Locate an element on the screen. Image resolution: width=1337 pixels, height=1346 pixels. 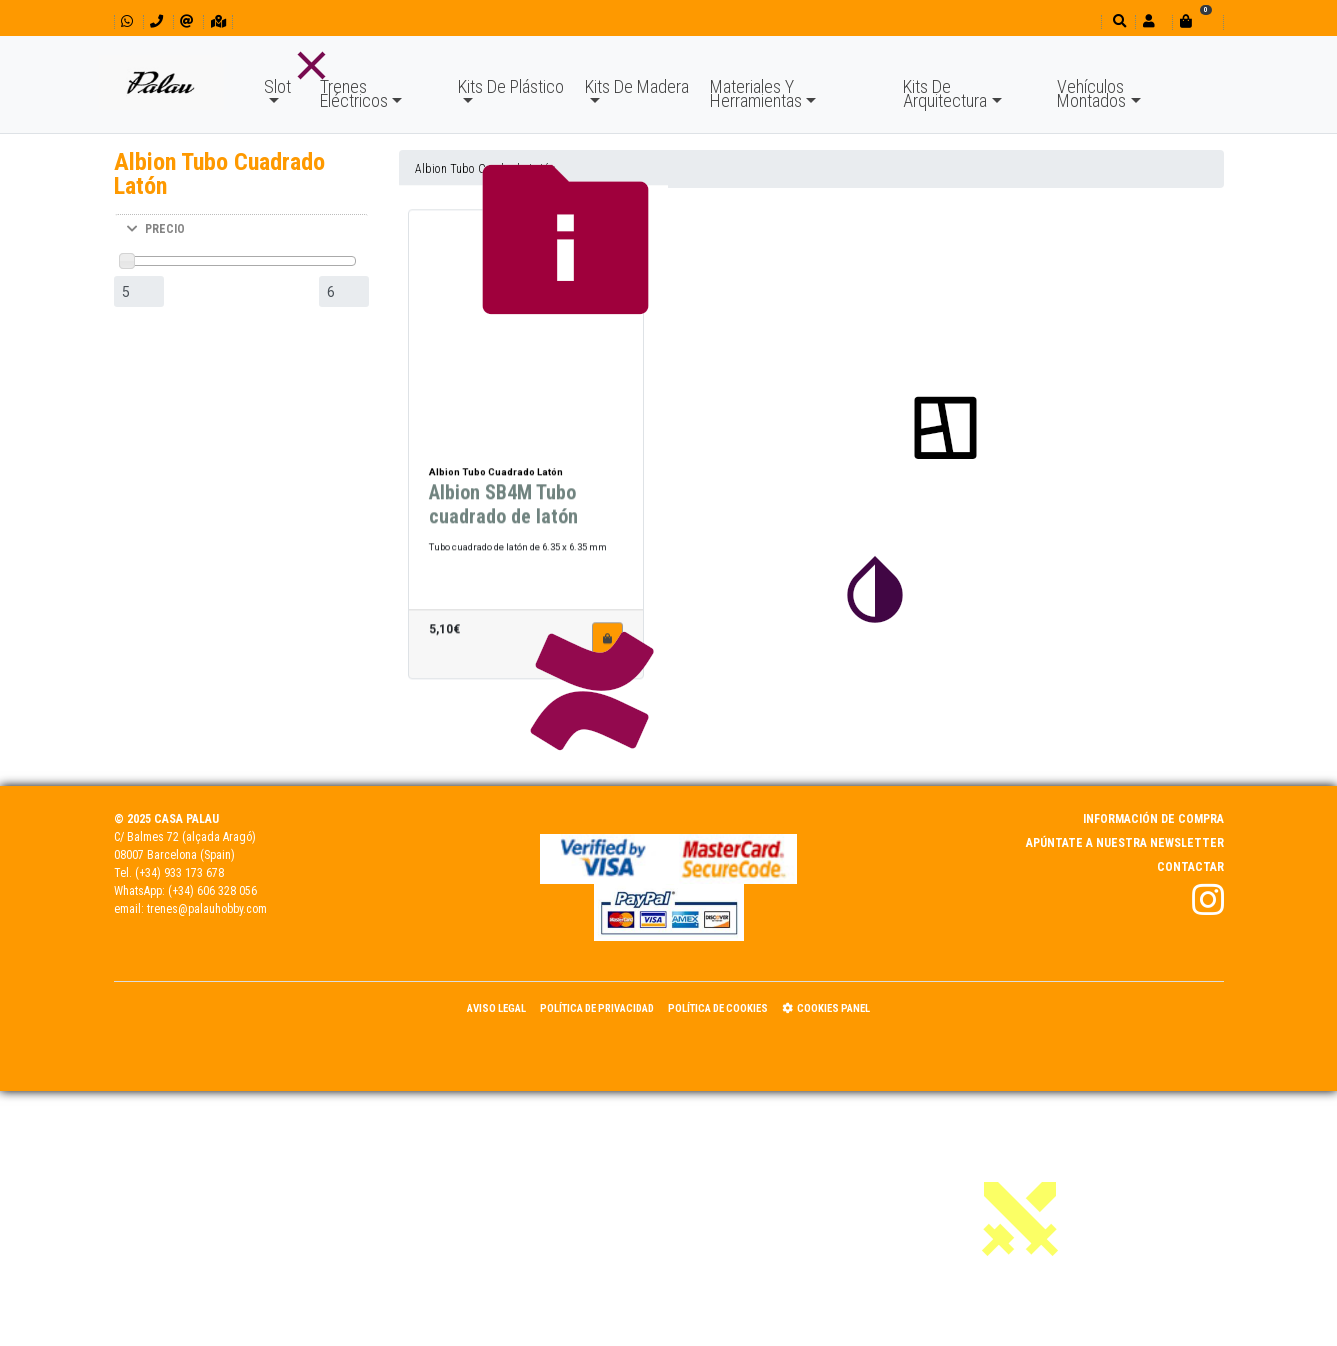
view folder details or properties is located at coordinates (565, 239).